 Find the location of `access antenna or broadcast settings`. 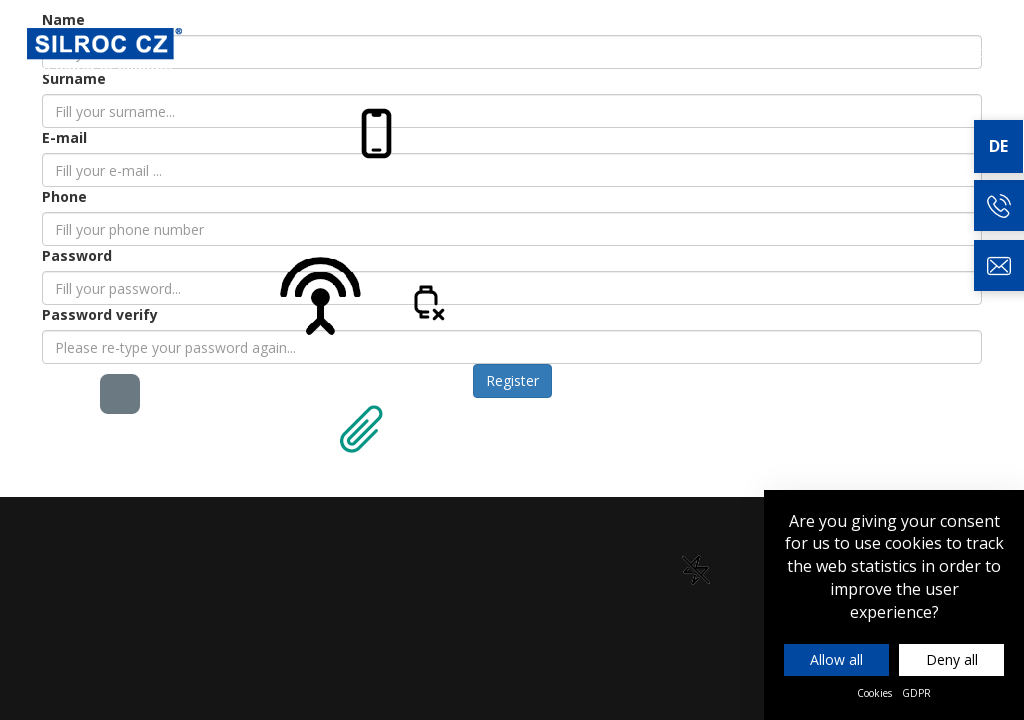

access antenna or broadcast settings is located at coordinates (320, 297).